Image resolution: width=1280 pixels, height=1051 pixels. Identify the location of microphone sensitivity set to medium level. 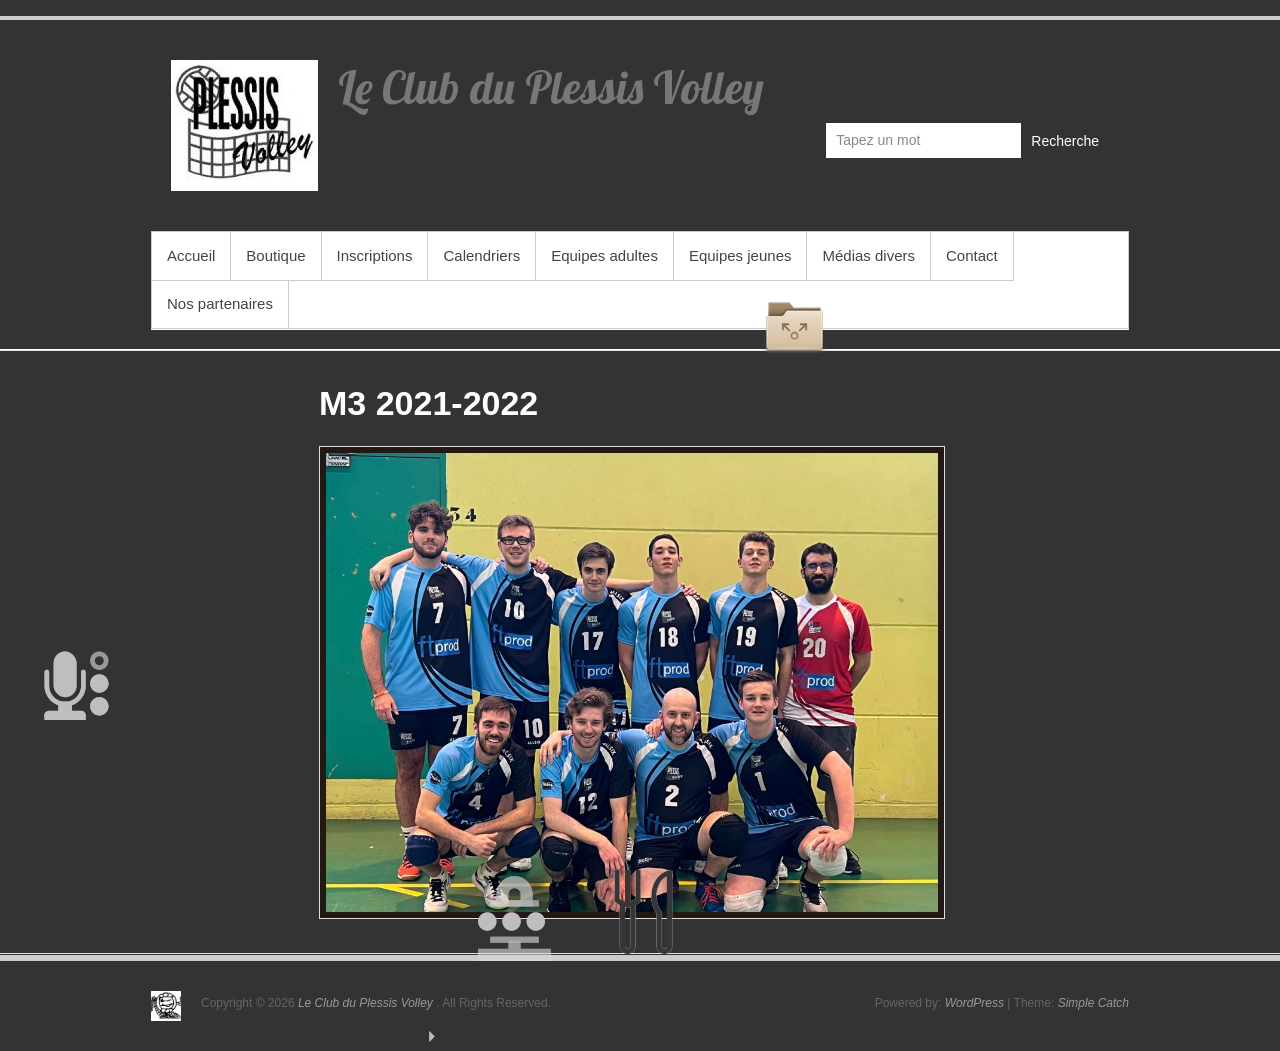
(76, 683).